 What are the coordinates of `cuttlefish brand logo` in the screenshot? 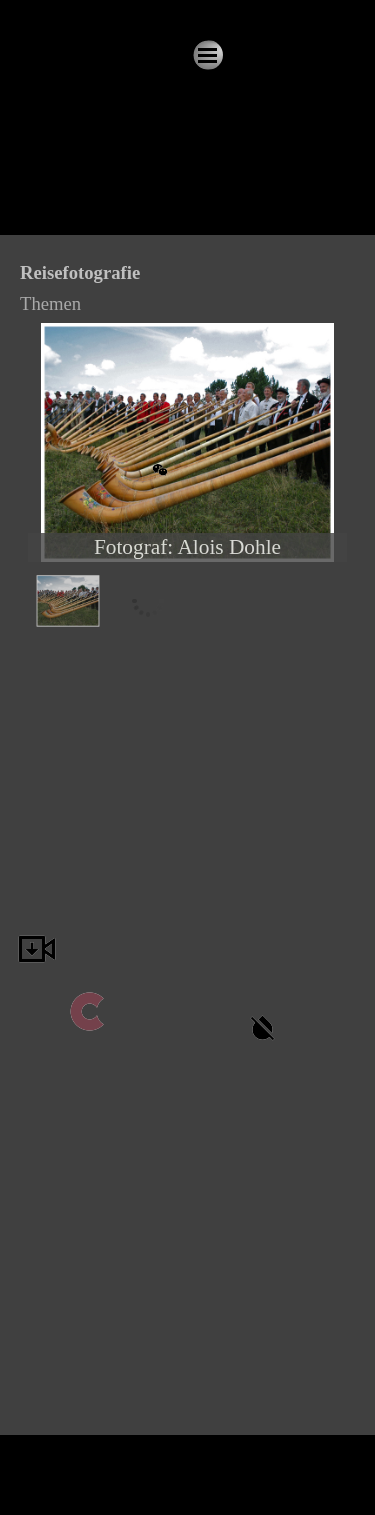 It's located at (87, 1011).